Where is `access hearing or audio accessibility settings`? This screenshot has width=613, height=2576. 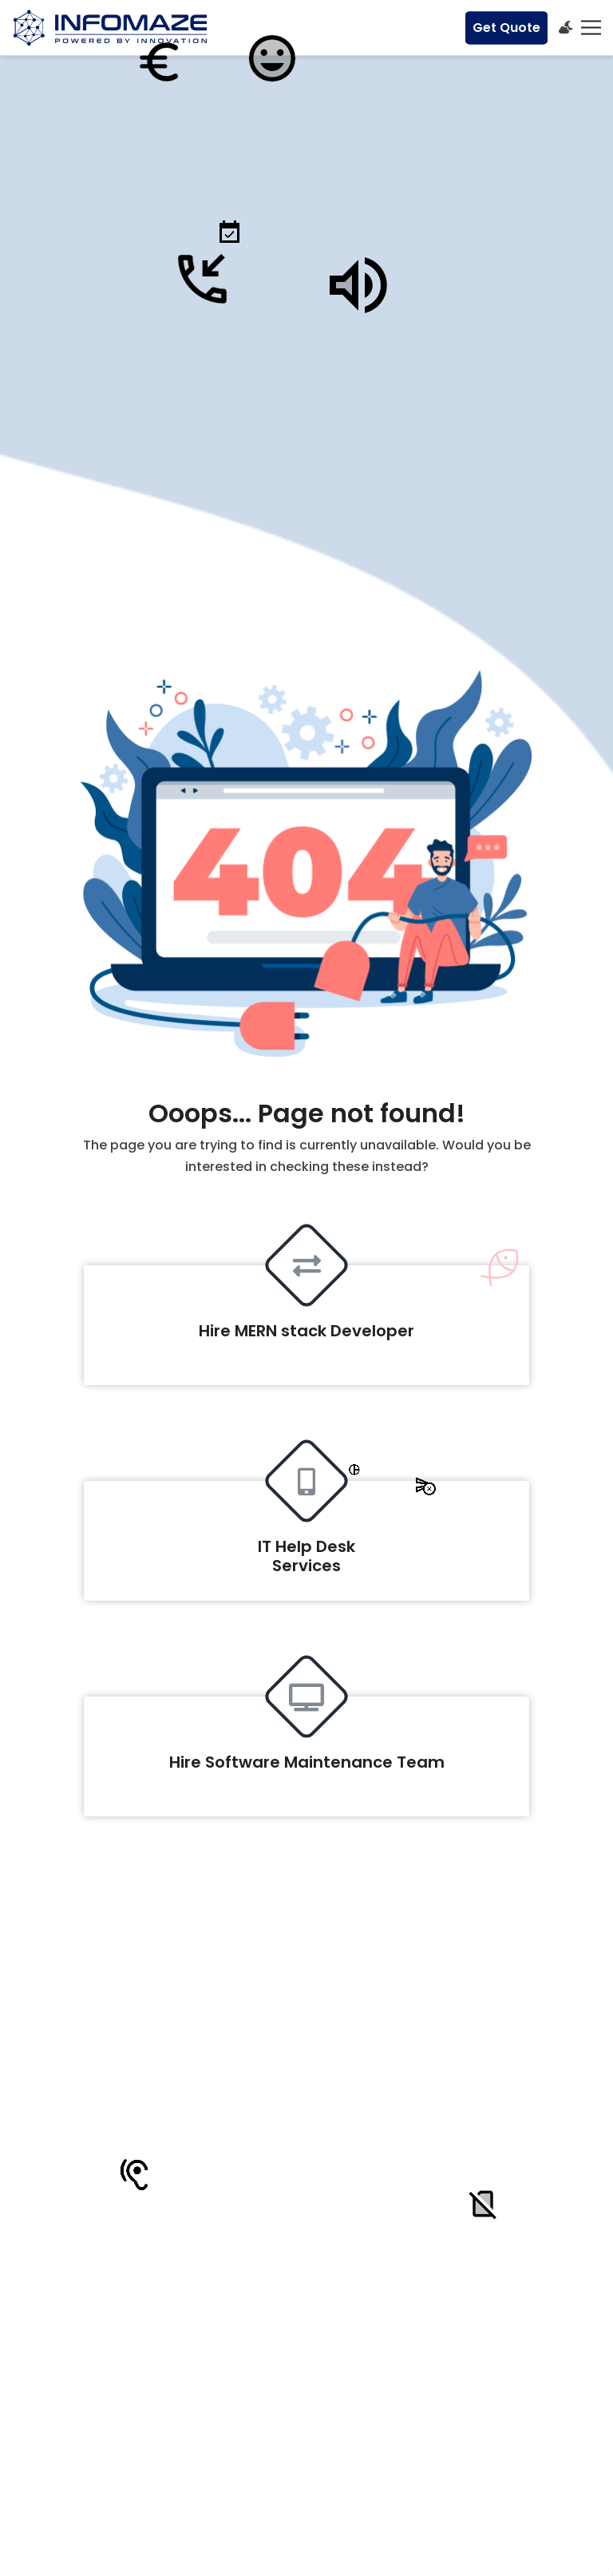
access hearing or audio accessibility settings is located at coordinates (134, 2175).